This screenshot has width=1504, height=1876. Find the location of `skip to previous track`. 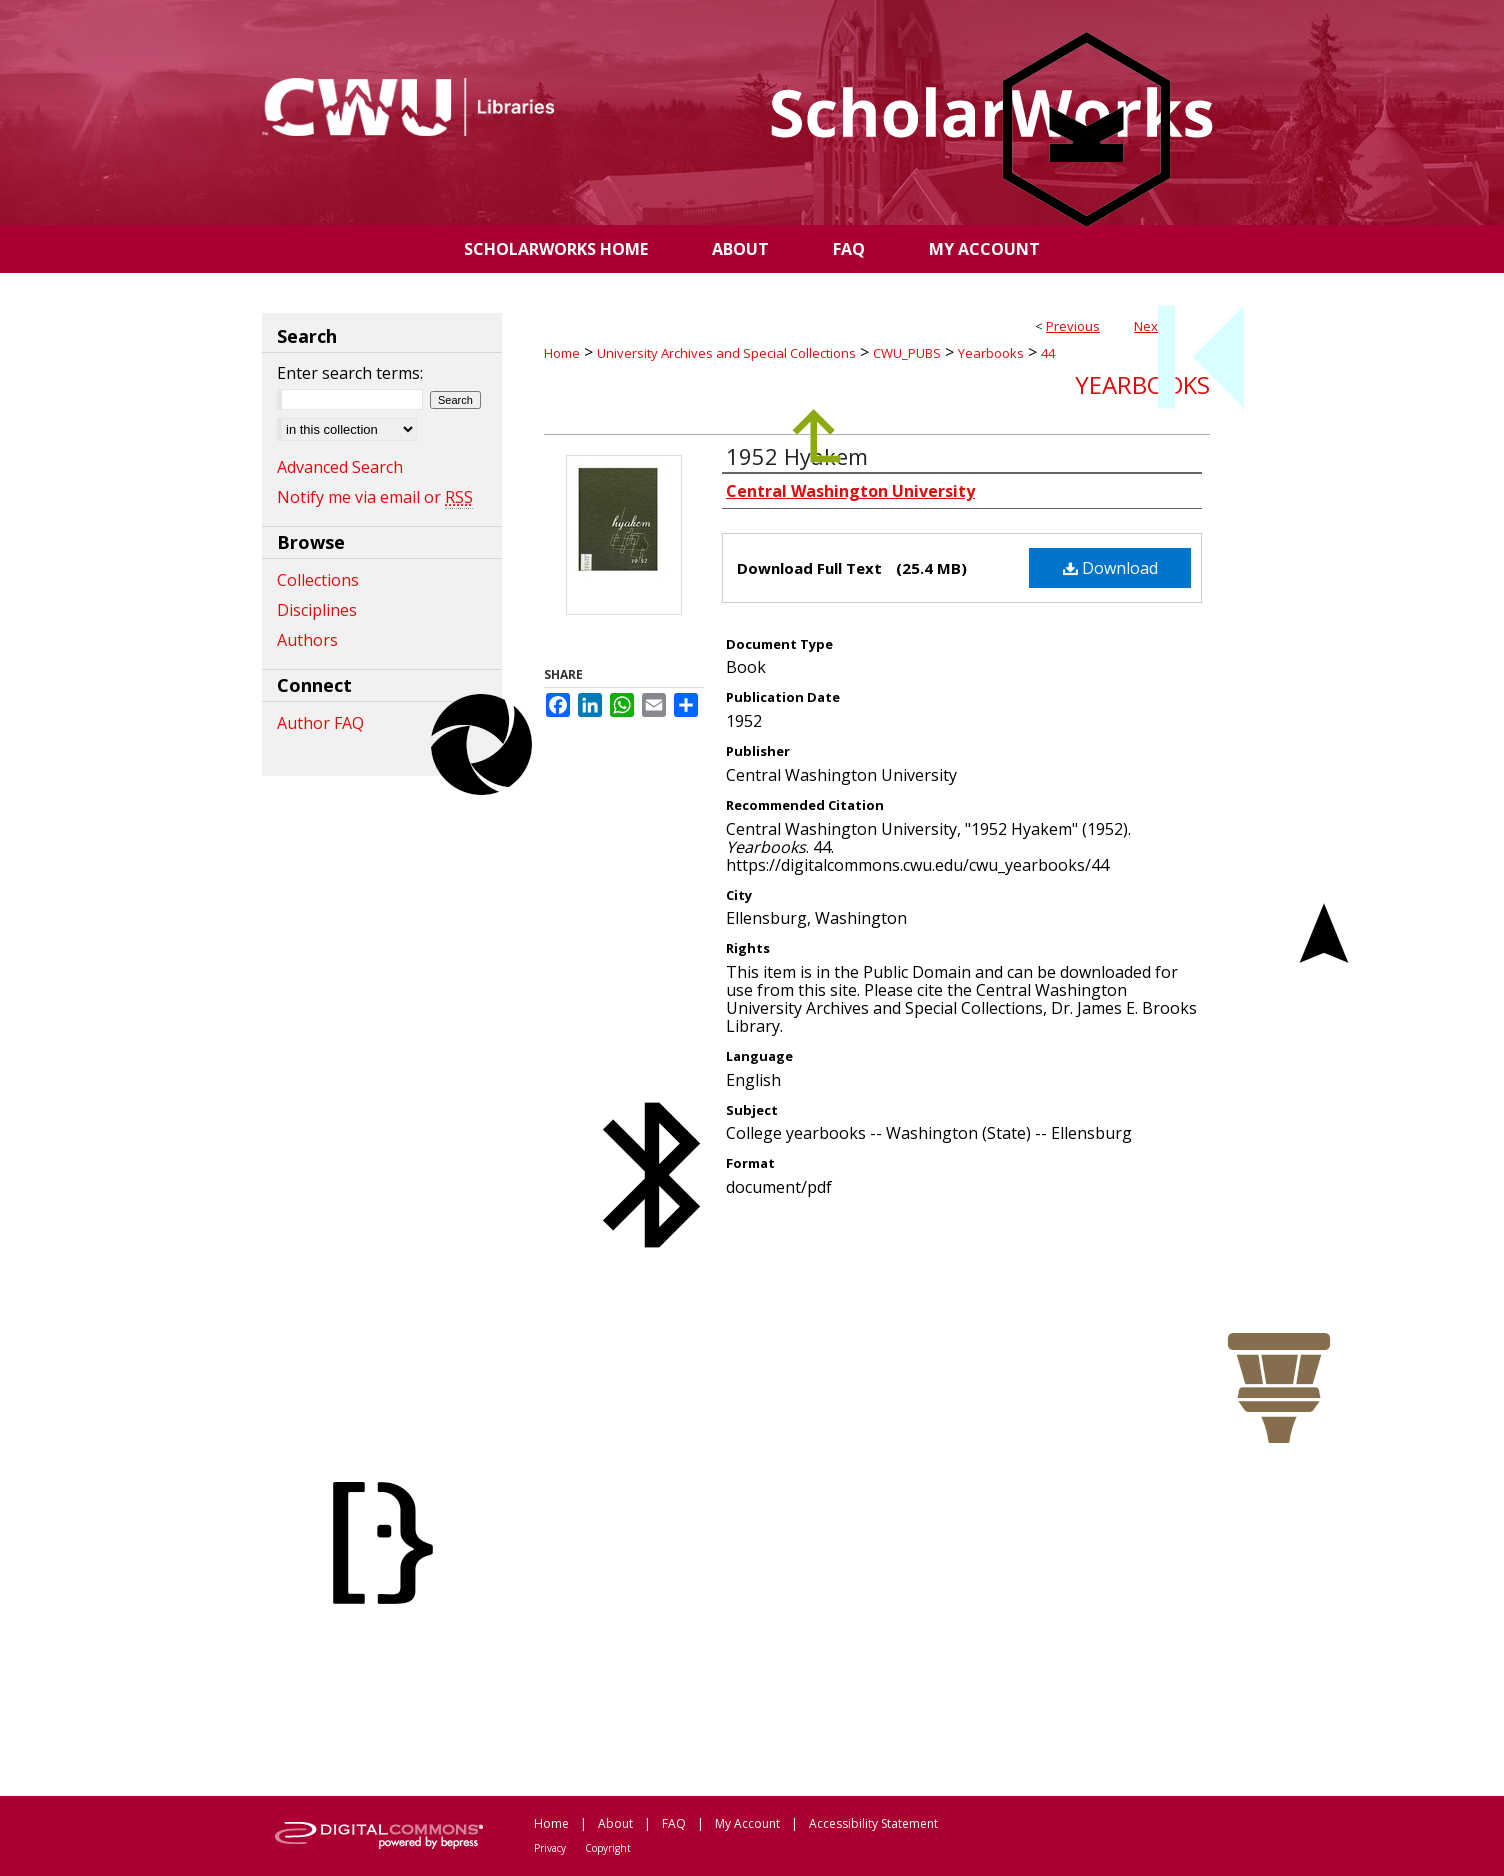

skip to previous track is located at coordinates (1201, 357).